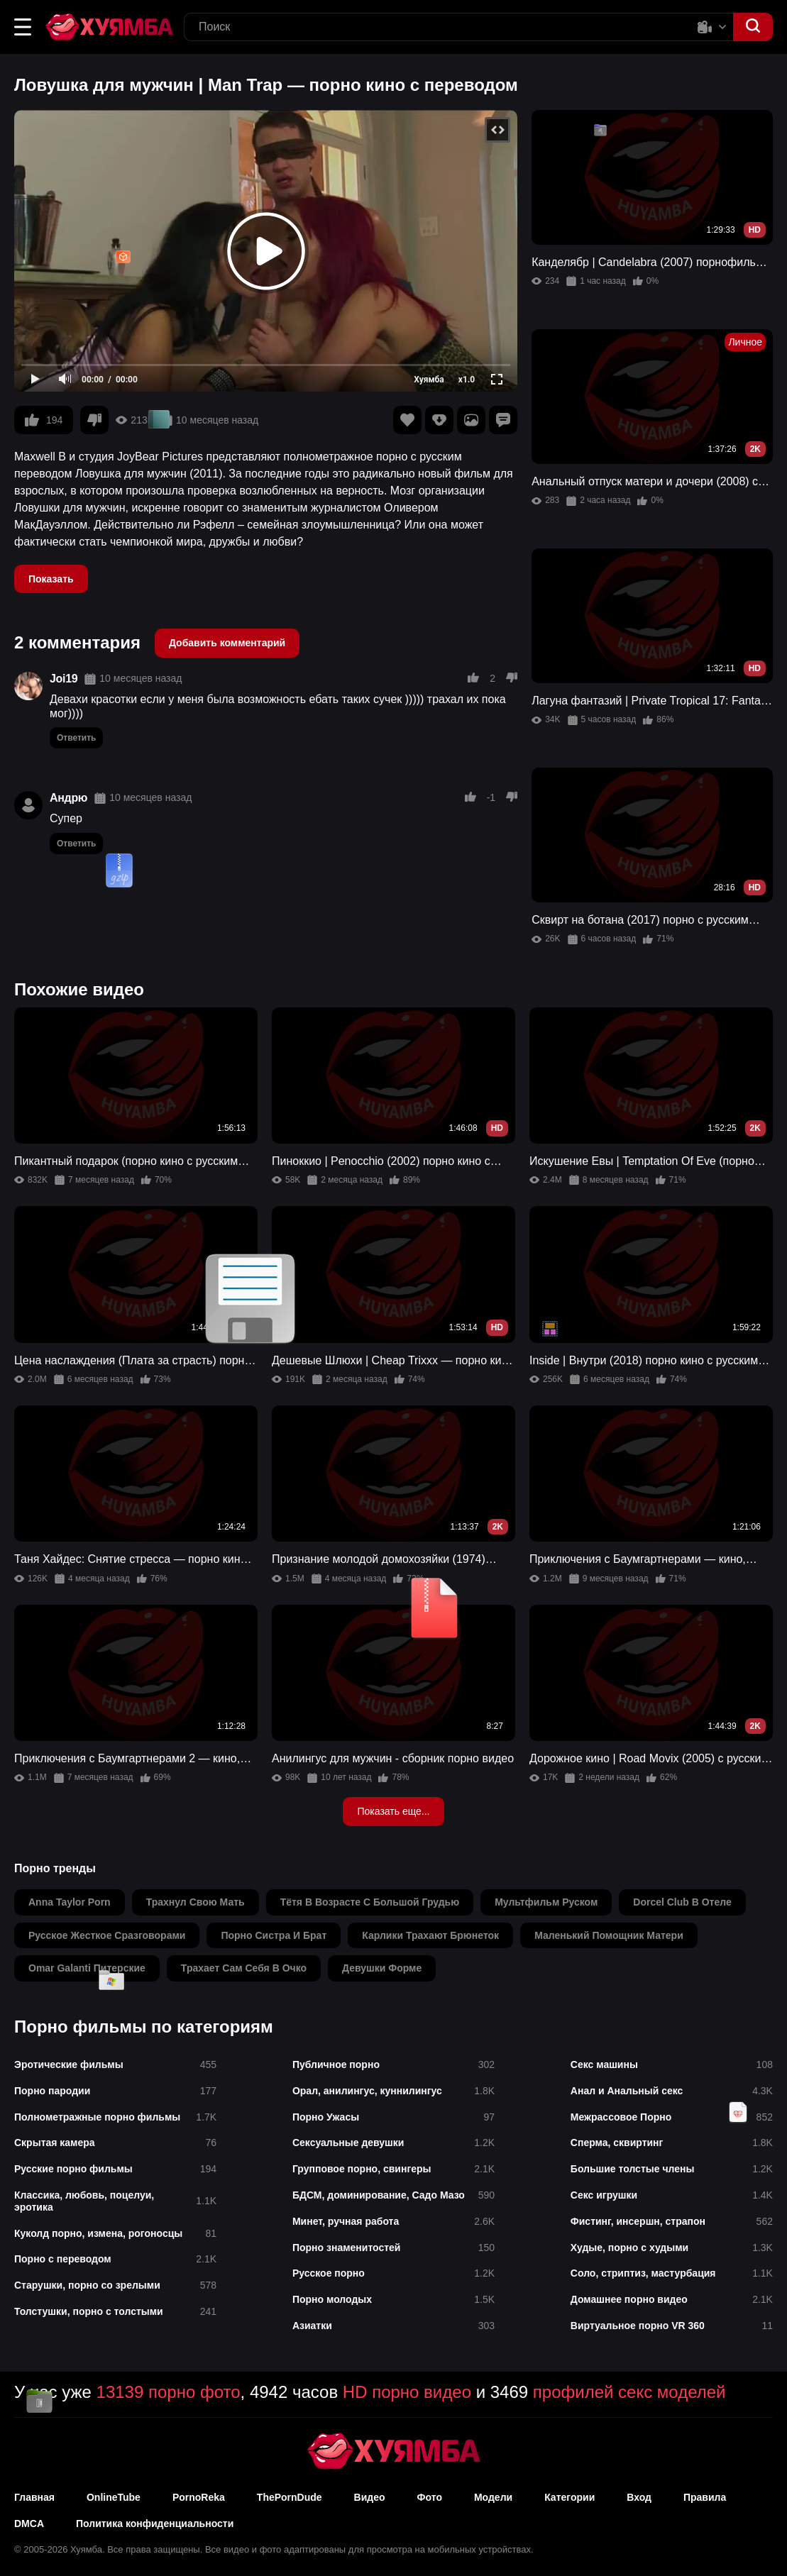 This screenshot has height=2576, width=787. Describe the element at coordinates (738, 2112) in the screenshot. I see `a ruby programming language source file` at that location.